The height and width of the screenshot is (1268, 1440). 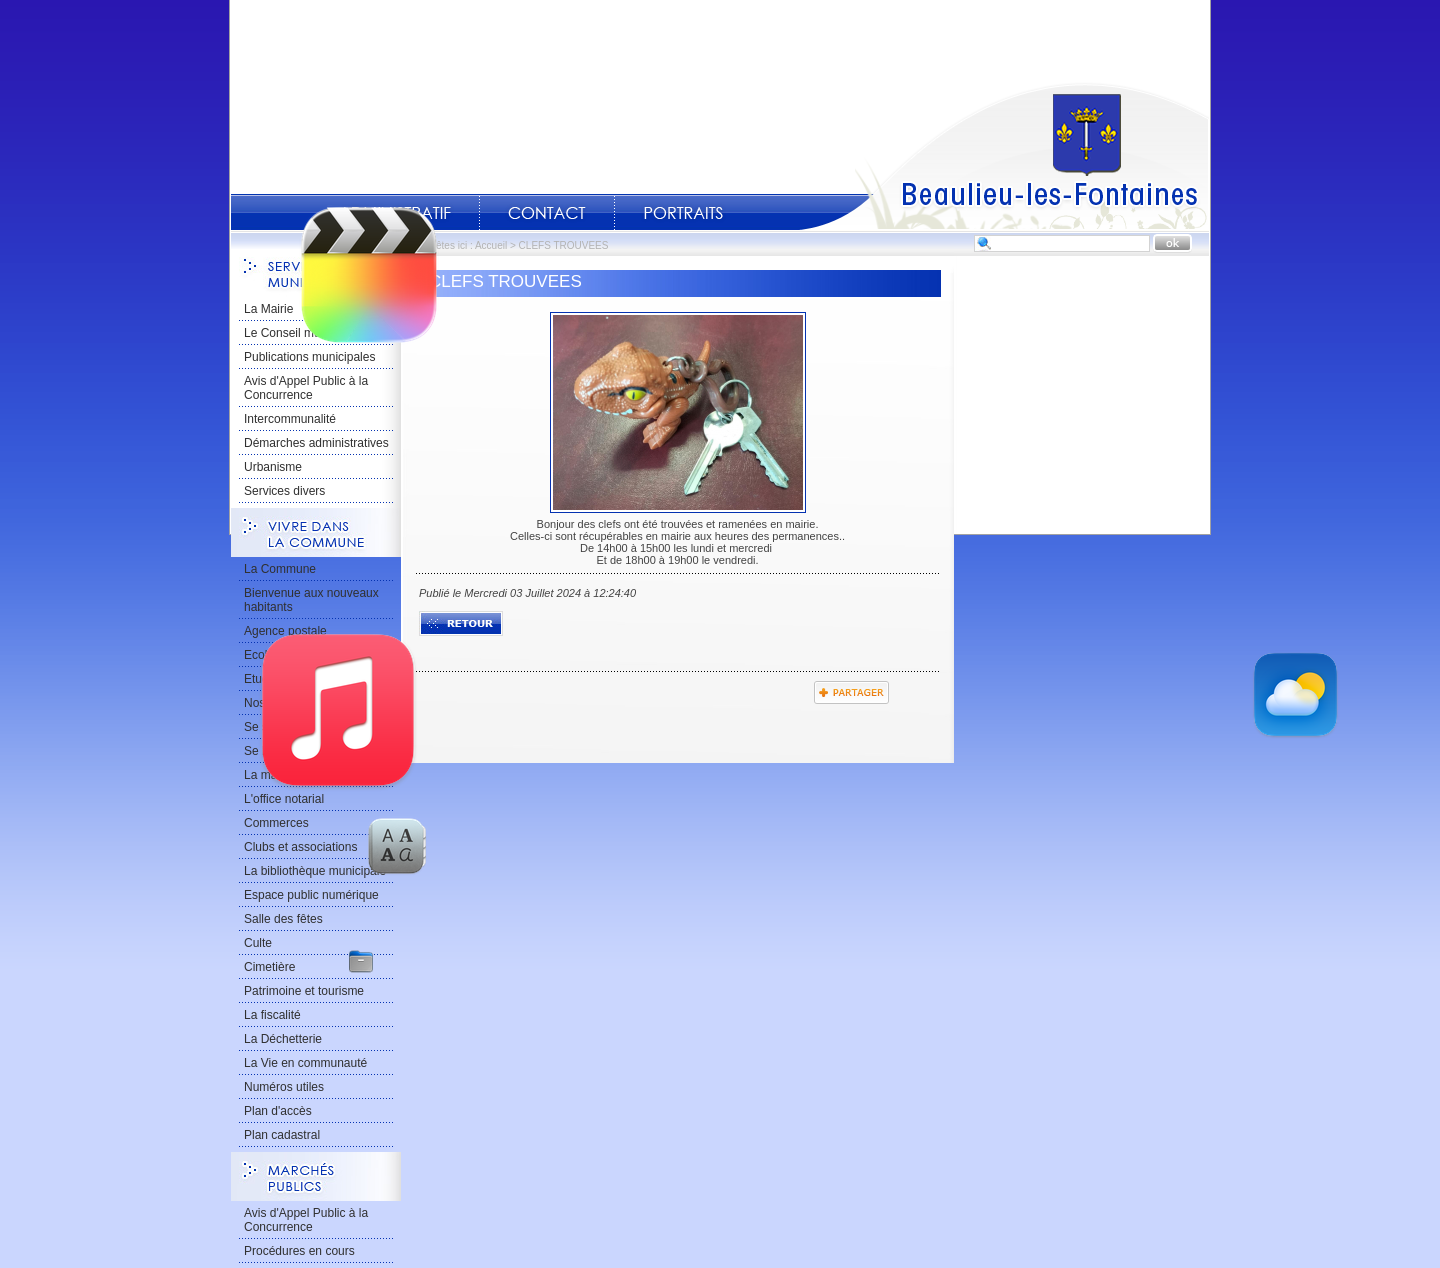 I want to click on open Apple Music app, so click(x=338, y=710).